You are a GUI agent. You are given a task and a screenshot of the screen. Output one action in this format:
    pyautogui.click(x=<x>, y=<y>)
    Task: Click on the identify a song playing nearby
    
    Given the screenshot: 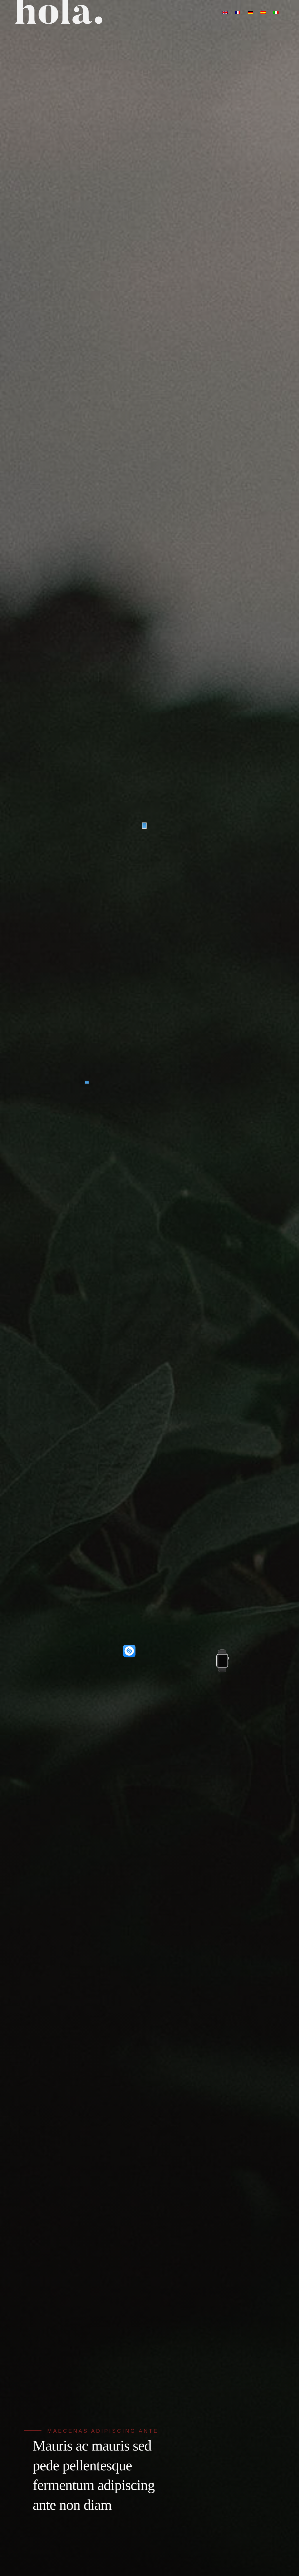 What is the action you would take?
    pyautogui.click(x=129, y=1651)
    